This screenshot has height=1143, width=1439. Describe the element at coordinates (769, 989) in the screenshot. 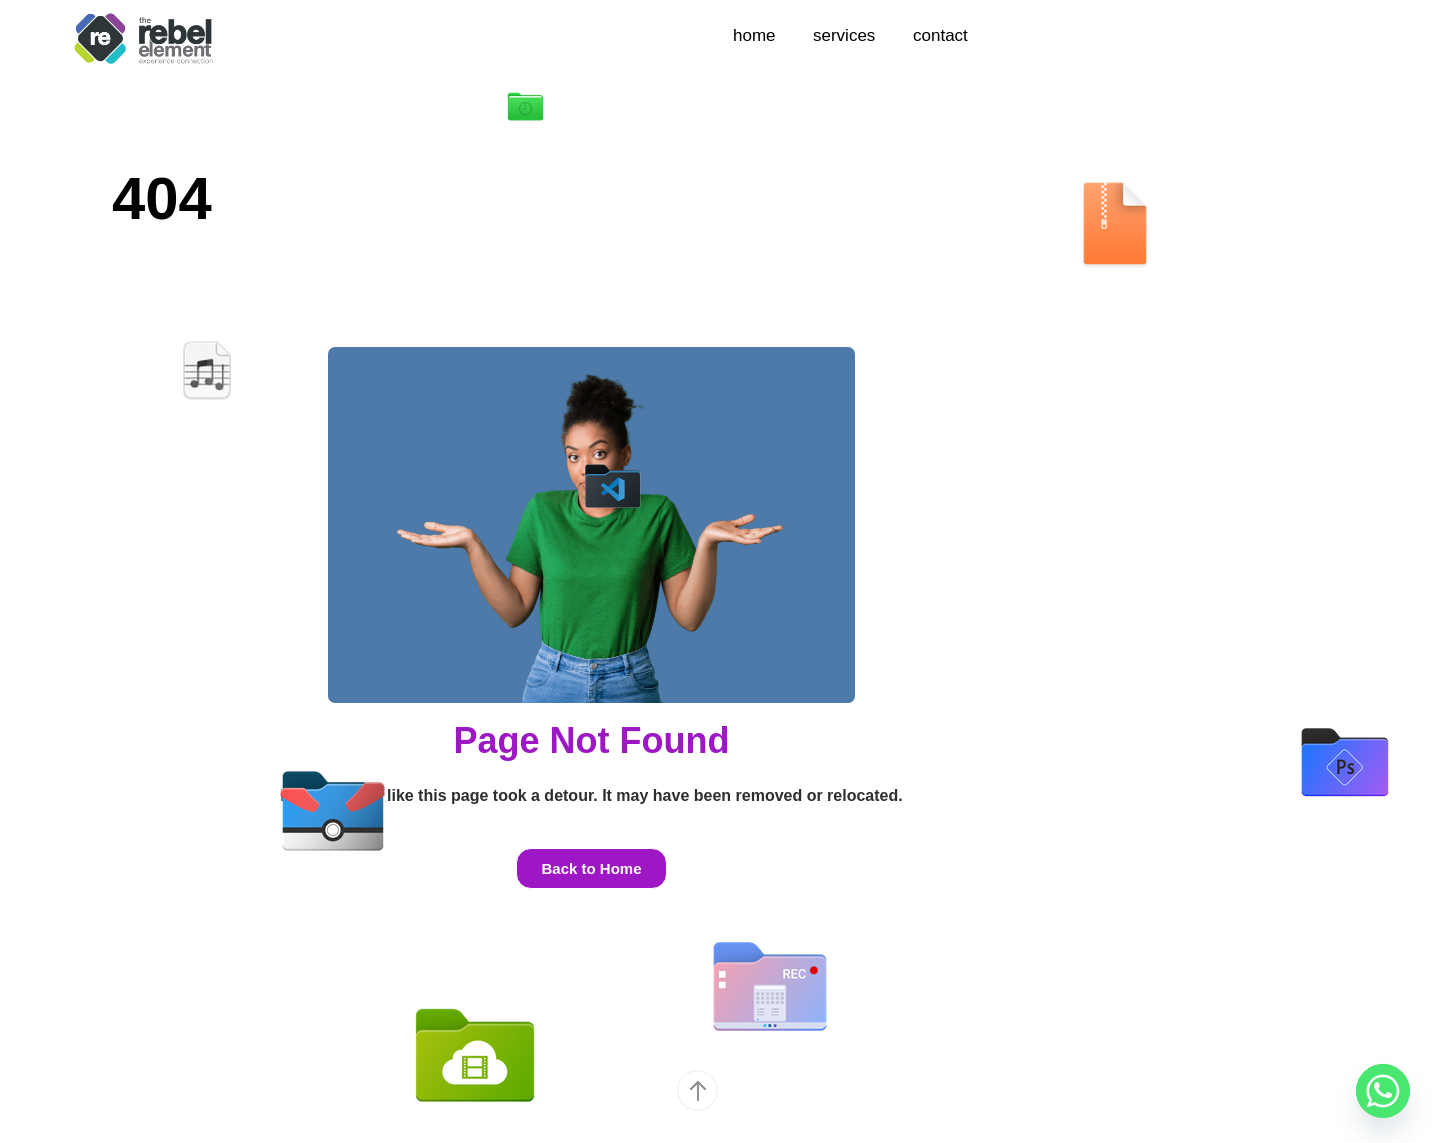

I see `open folder containing screen recordings` at that location.